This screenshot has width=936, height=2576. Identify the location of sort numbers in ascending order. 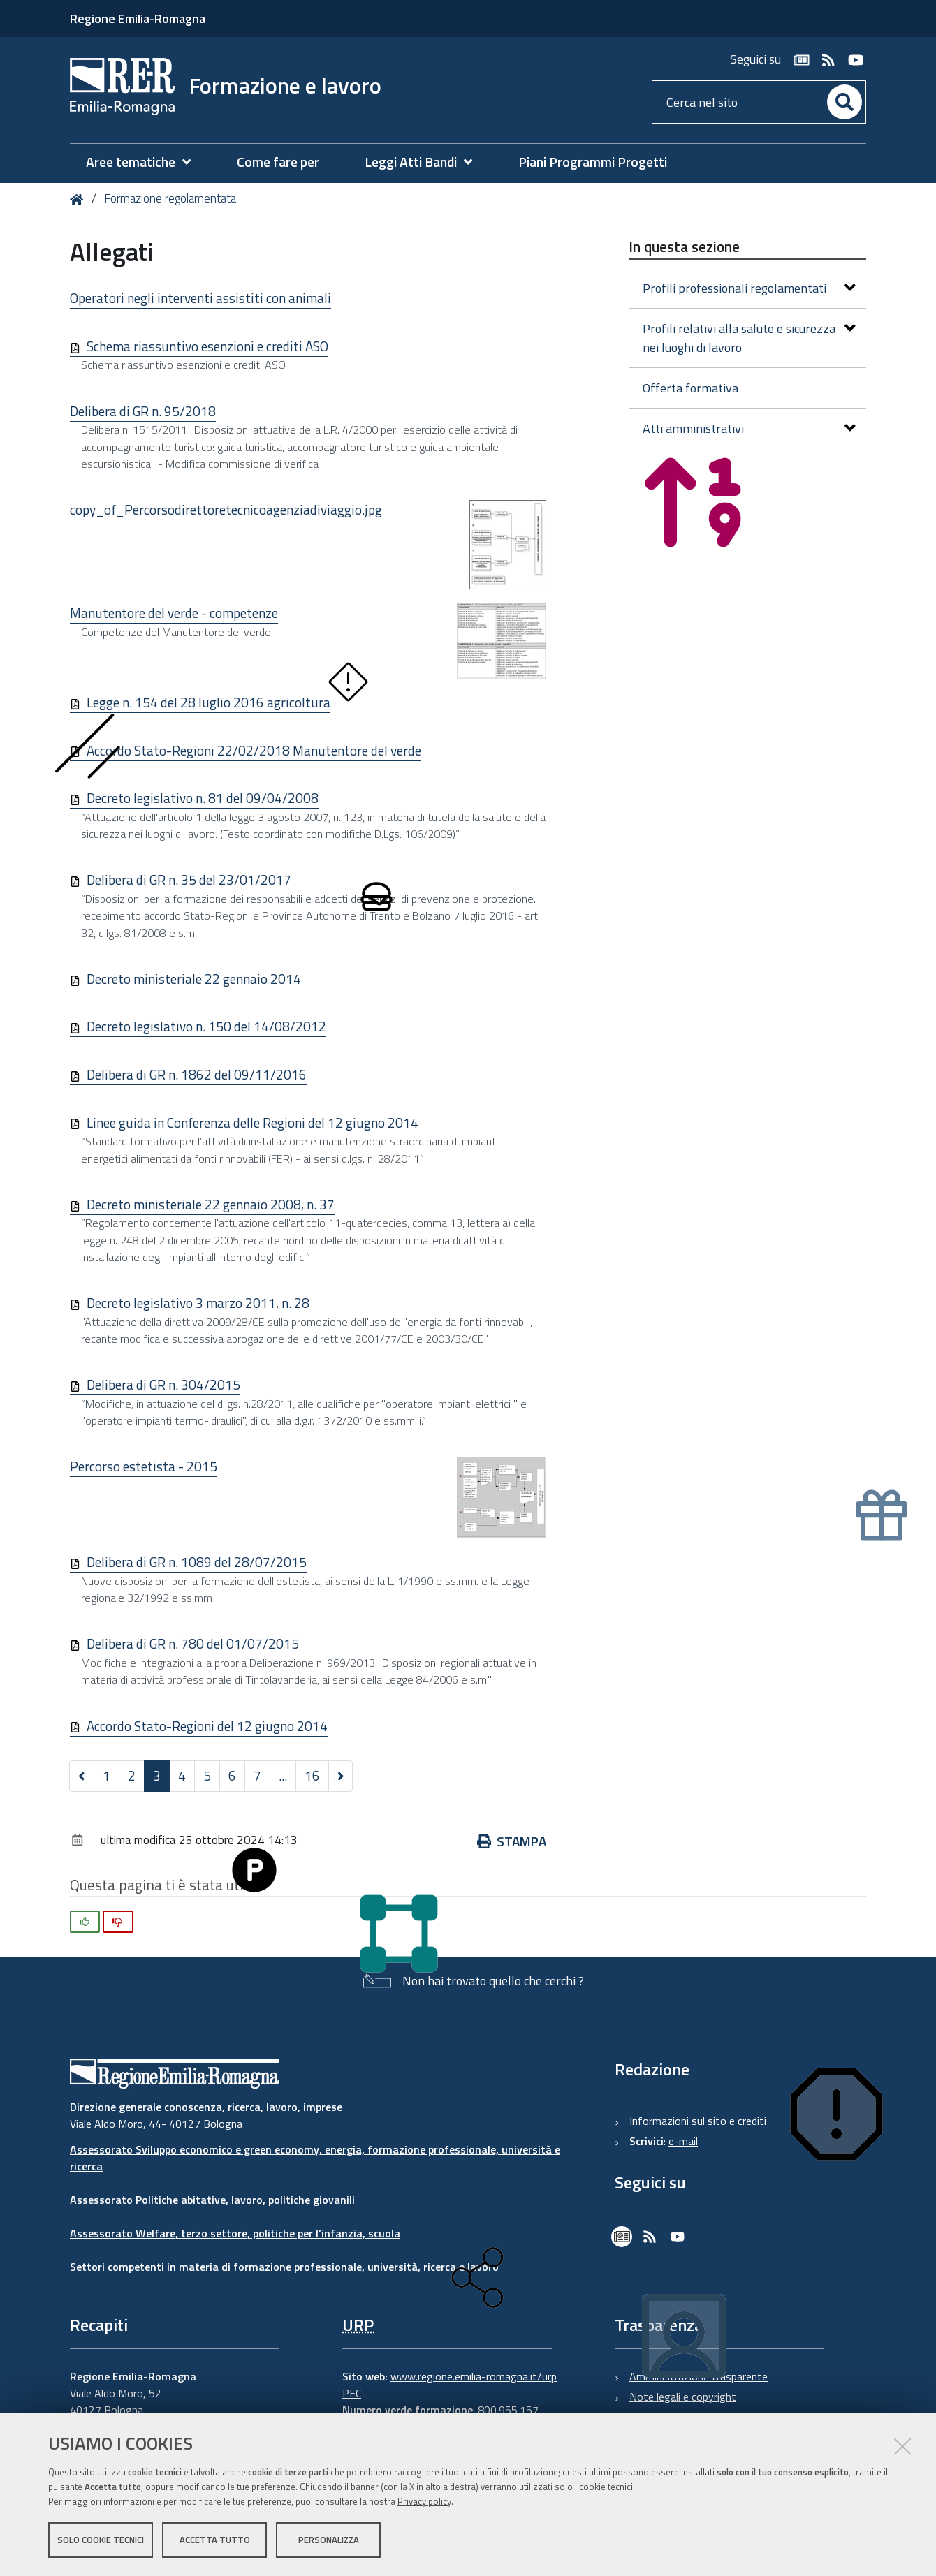
(696, 502).